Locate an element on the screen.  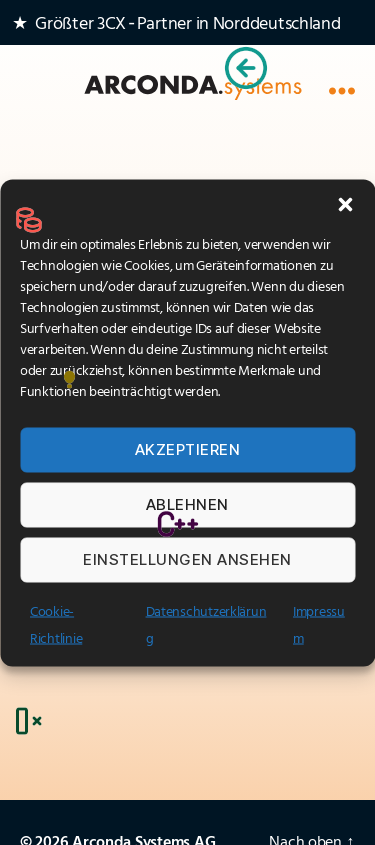
go back to the previous screen is located at coordinates (246, 68).